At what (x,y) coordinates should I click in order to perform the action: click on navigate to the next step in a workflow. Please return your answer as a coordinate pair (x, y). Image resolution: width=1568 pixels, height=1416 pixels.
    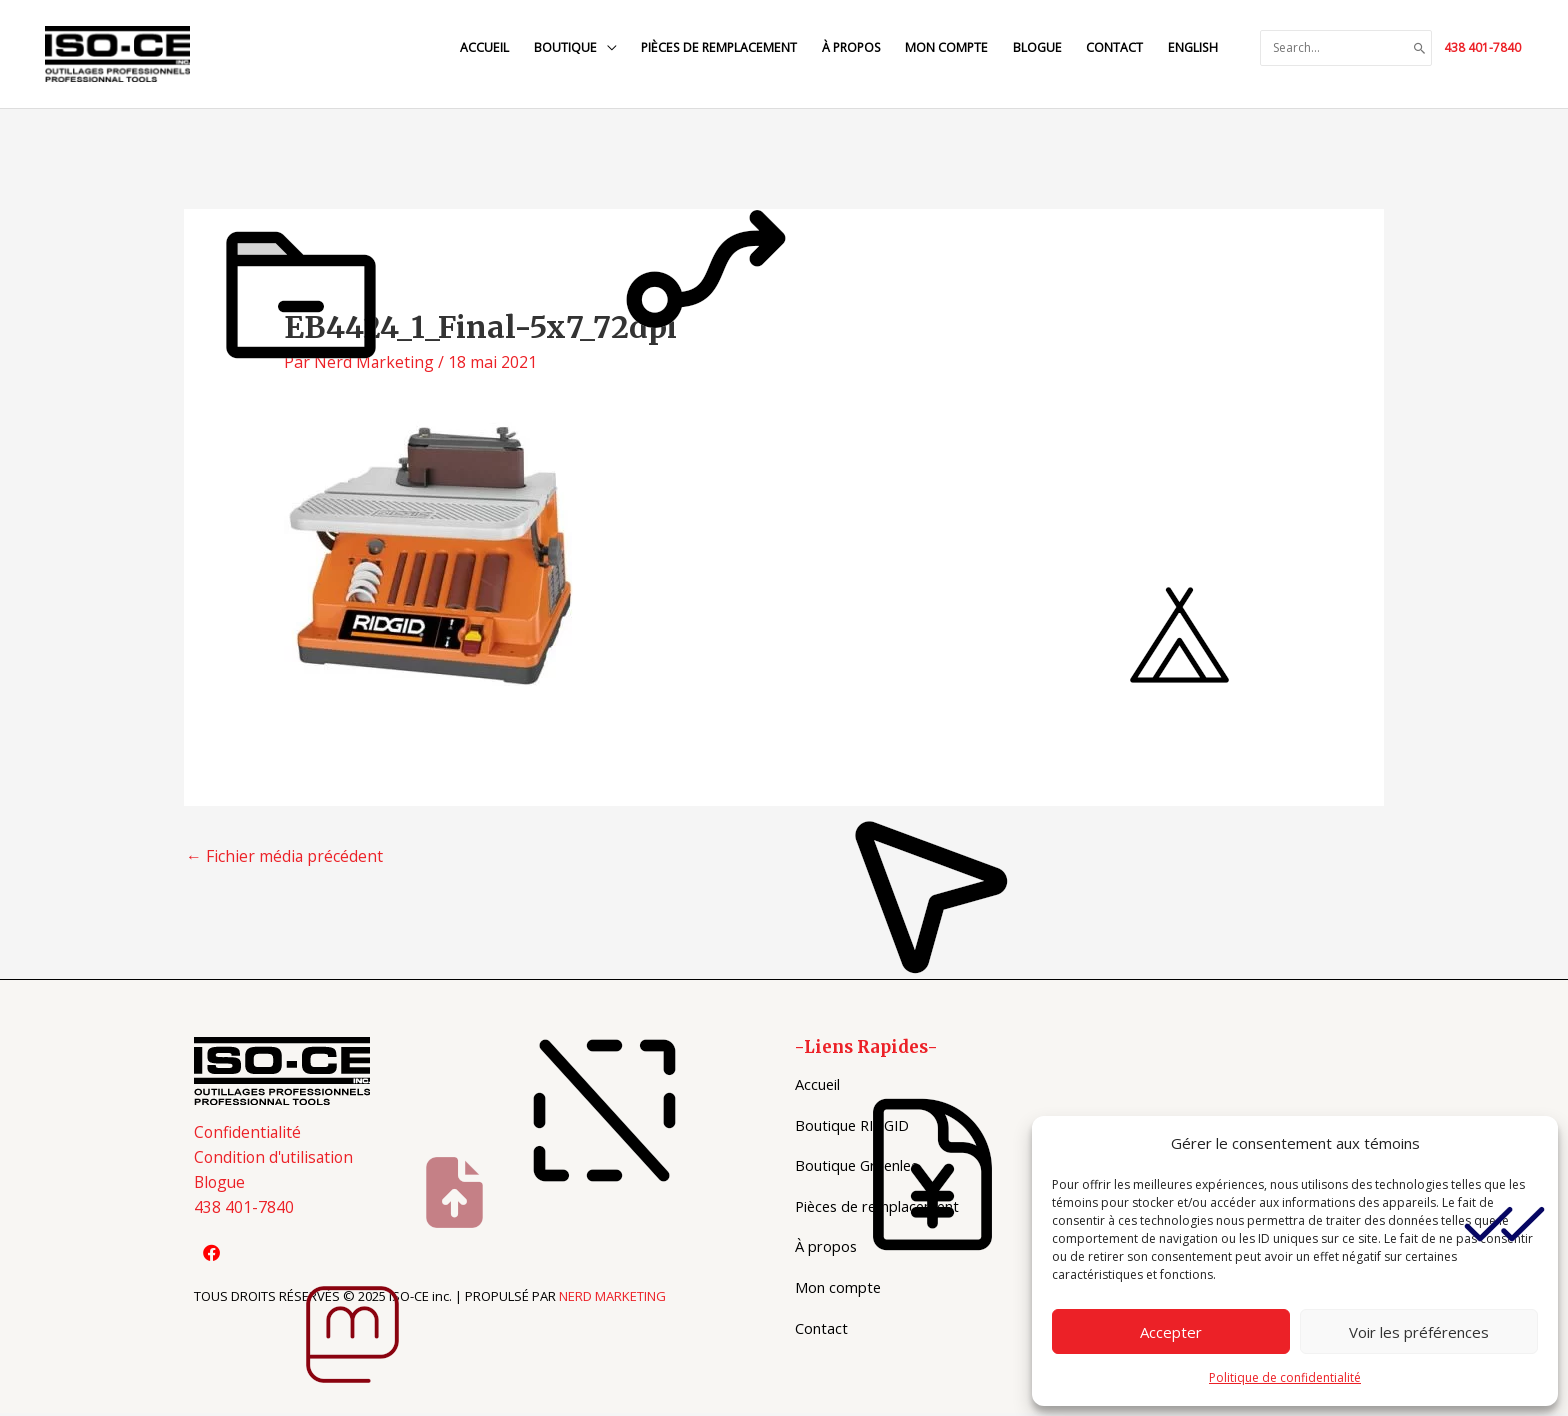
    Looking at the image, I should click on (706, 269).